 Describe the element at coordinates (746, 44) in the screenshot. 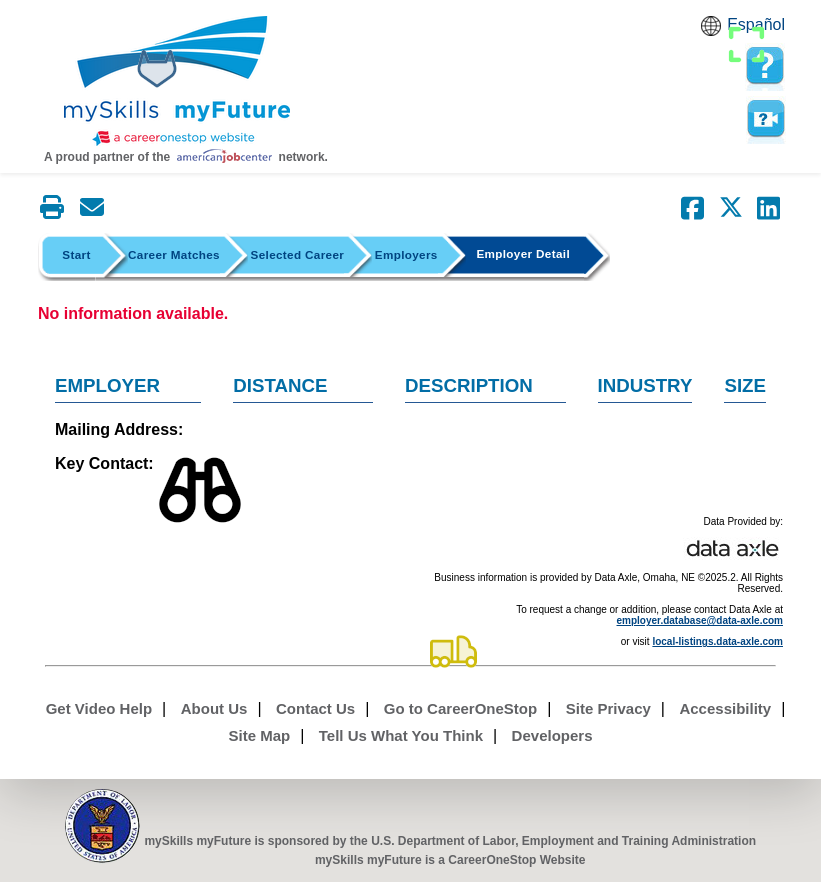

I see `expand to fullscreen mode` at that location.